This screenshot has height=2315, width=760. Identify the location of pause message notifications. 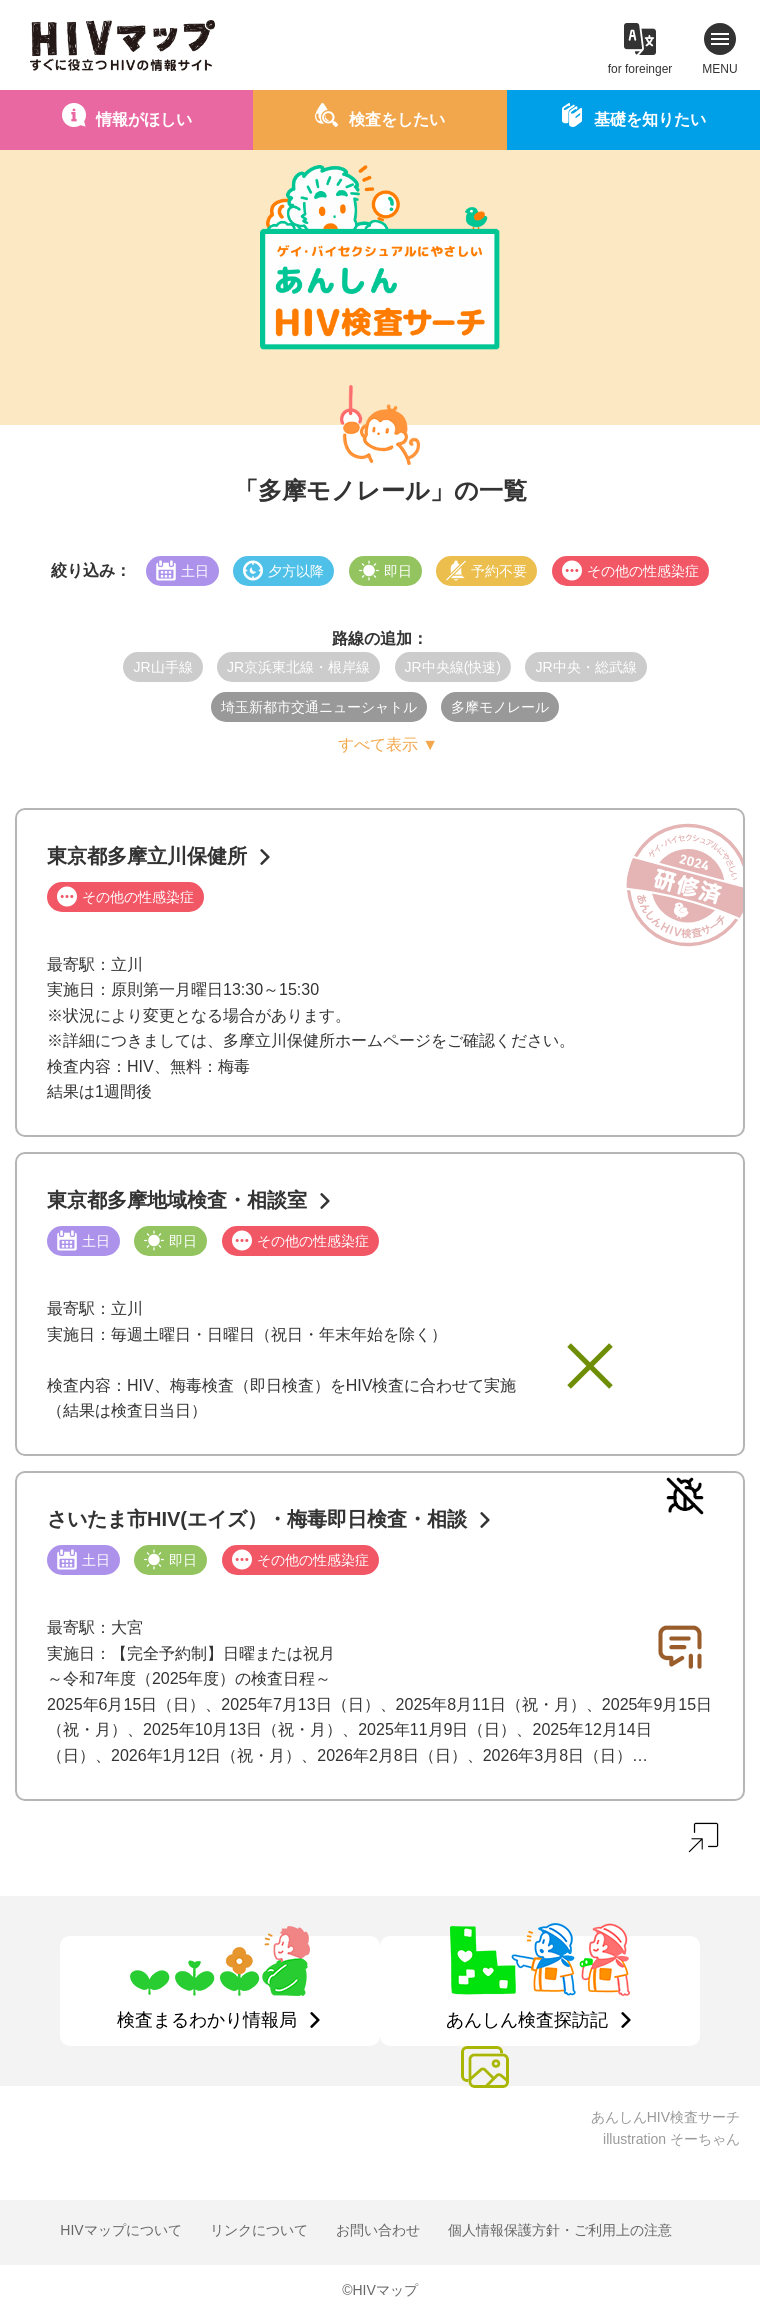
(680, 1645).